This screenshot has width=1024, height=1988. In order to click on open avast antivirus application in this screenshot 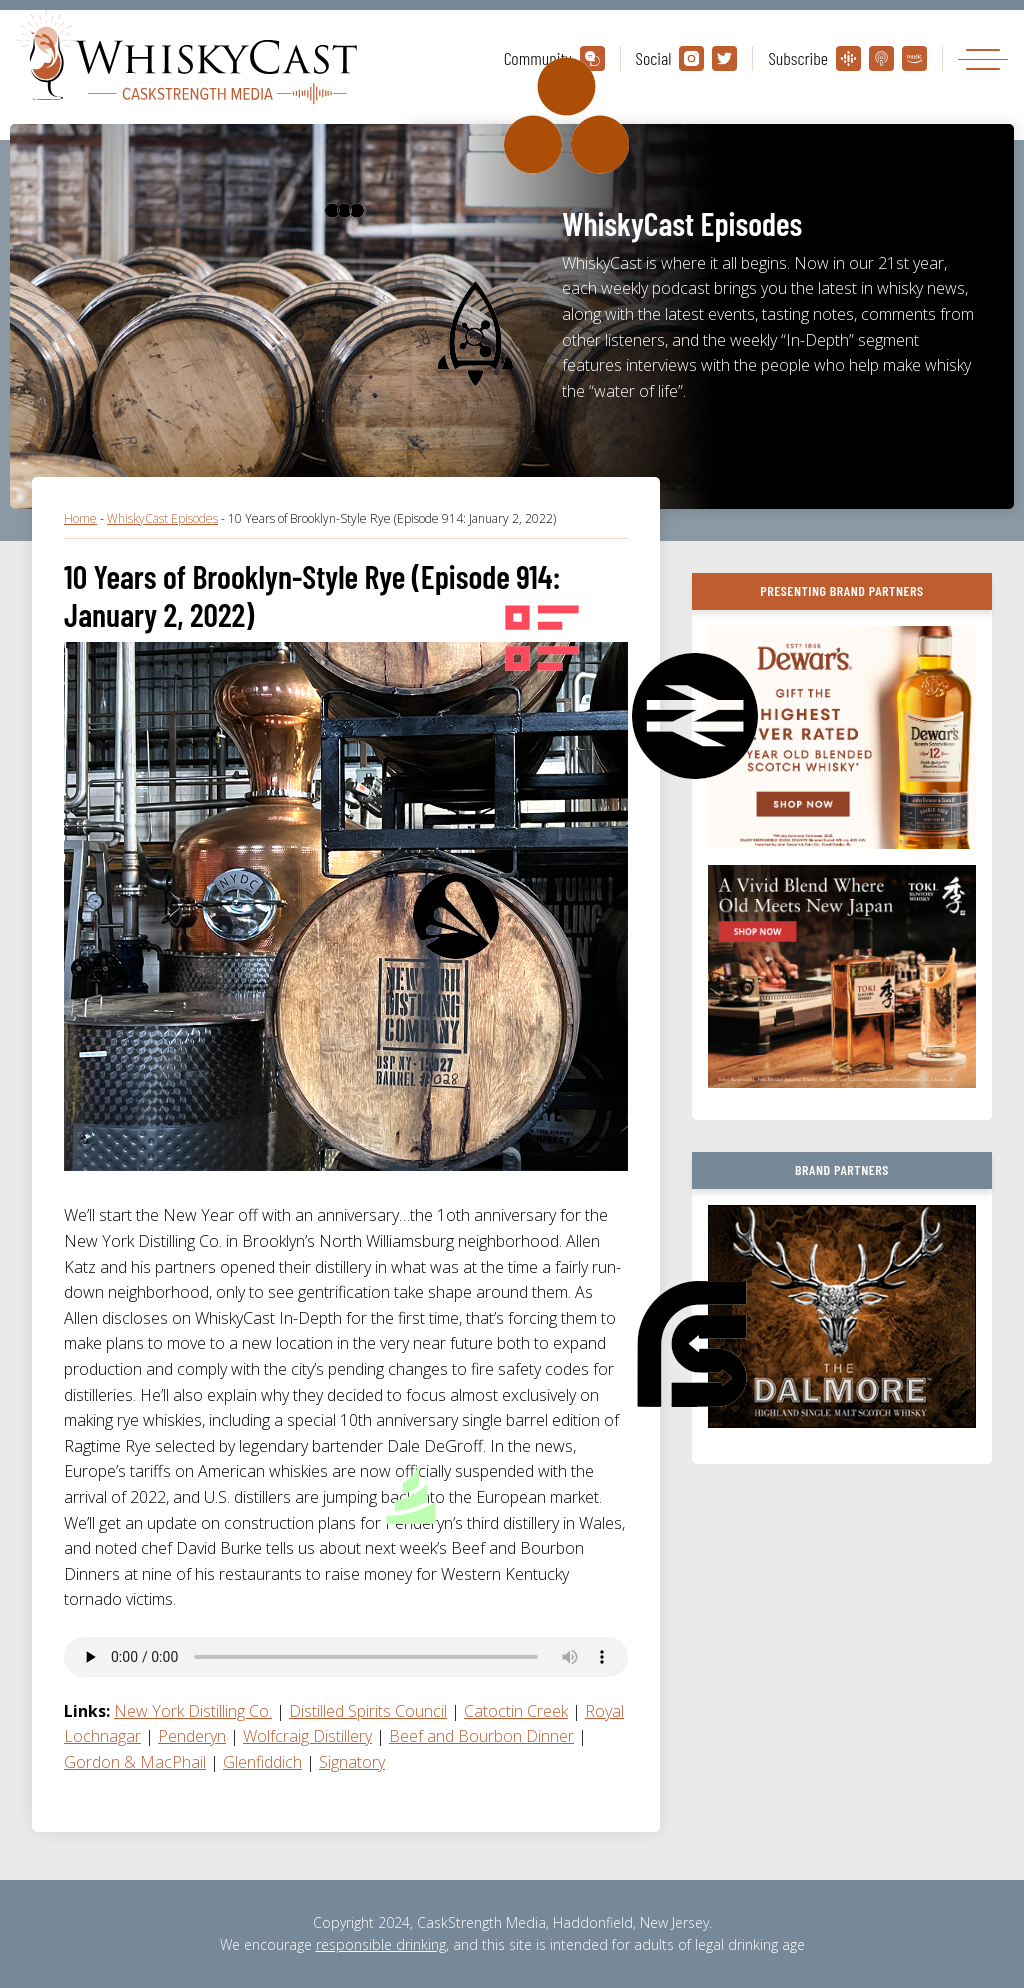, I will do `click(456, 916)`.